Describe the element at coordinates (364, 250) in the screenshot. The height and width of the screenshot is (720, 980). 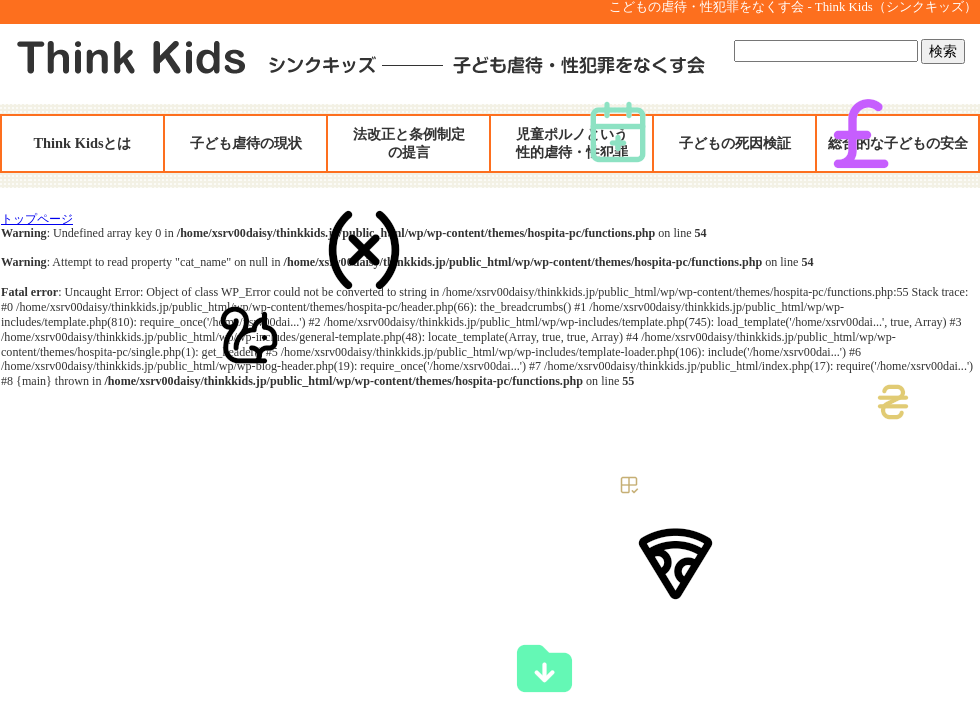
I see `represents a variable or dynamic value in code` at that location.